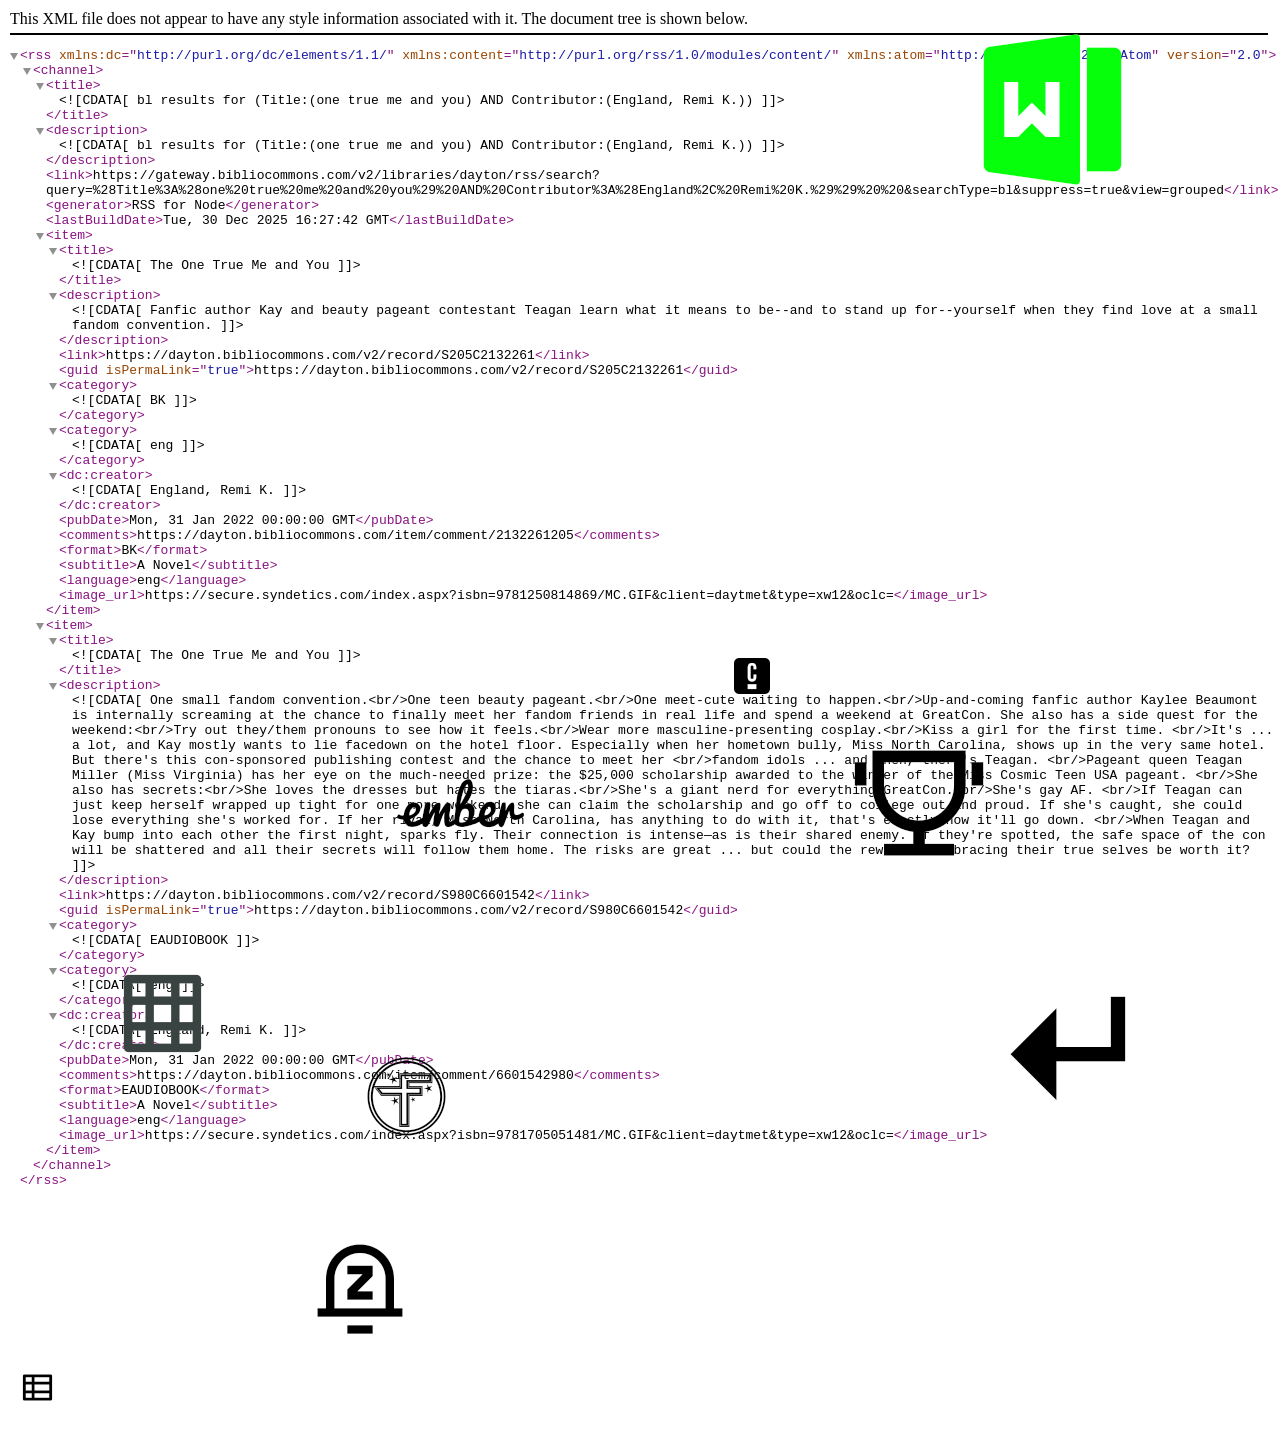  What do you see at coordinates (1052, 109) in the screenshot?
I see `open a Microsoft Word document` at bounding box center [1052, 109].